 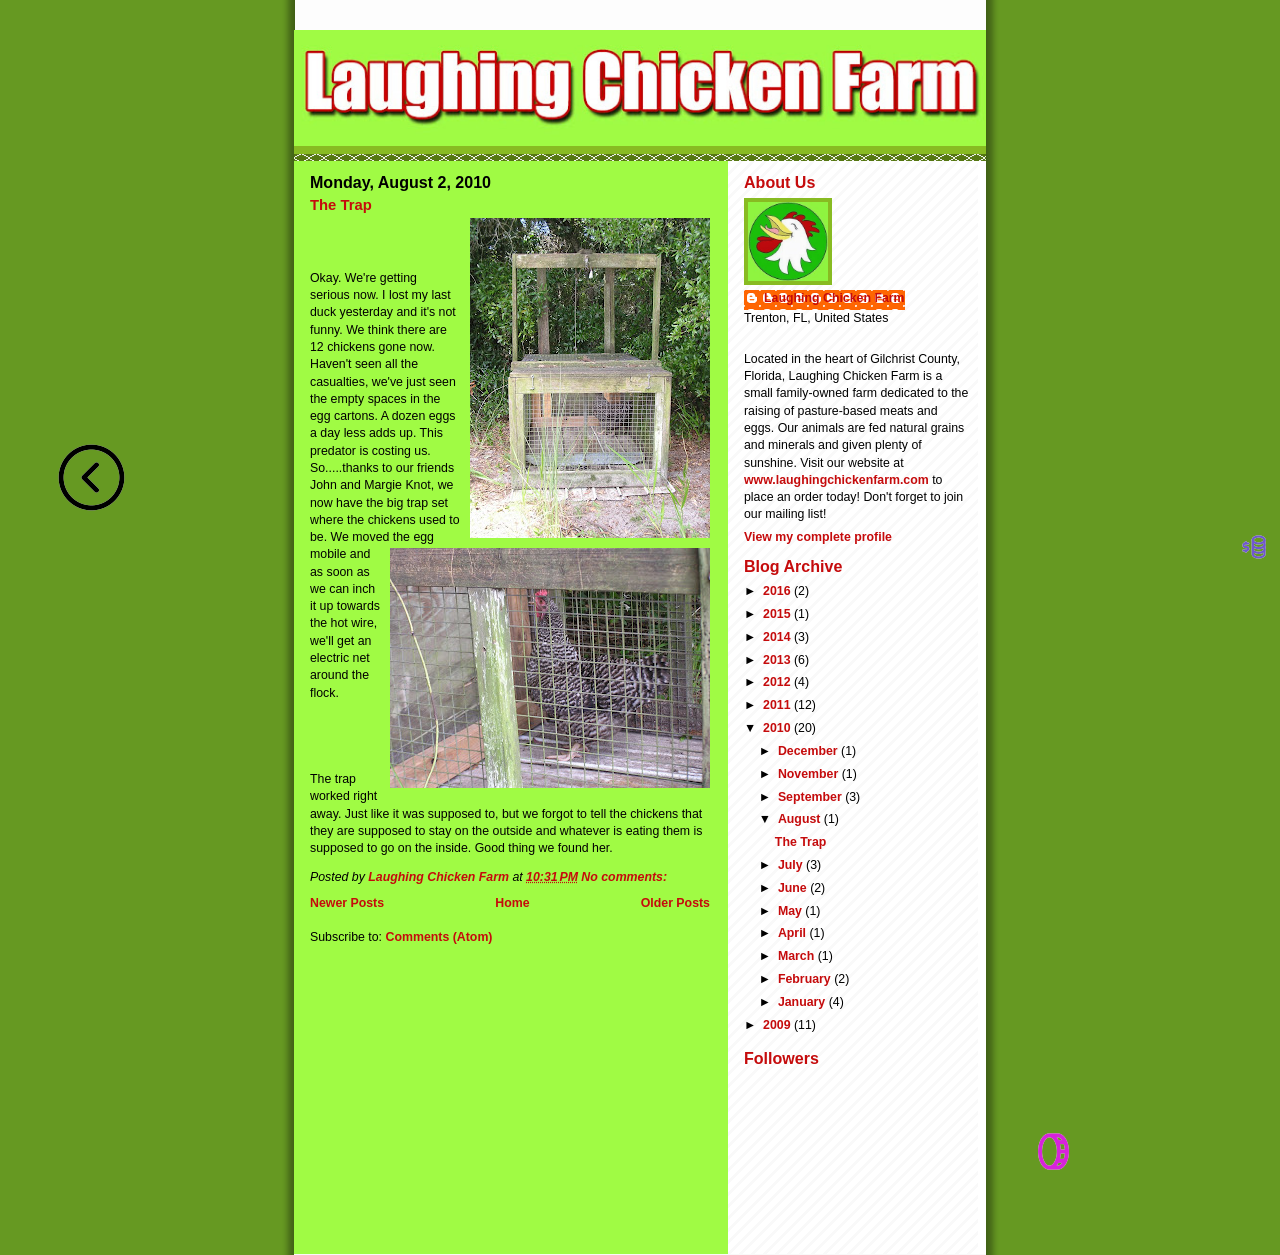 What do you see at coordinates (1053, 1151) in the screenshot?
I see `view your coin balance or currency` at bounding box center [1053, 1151].